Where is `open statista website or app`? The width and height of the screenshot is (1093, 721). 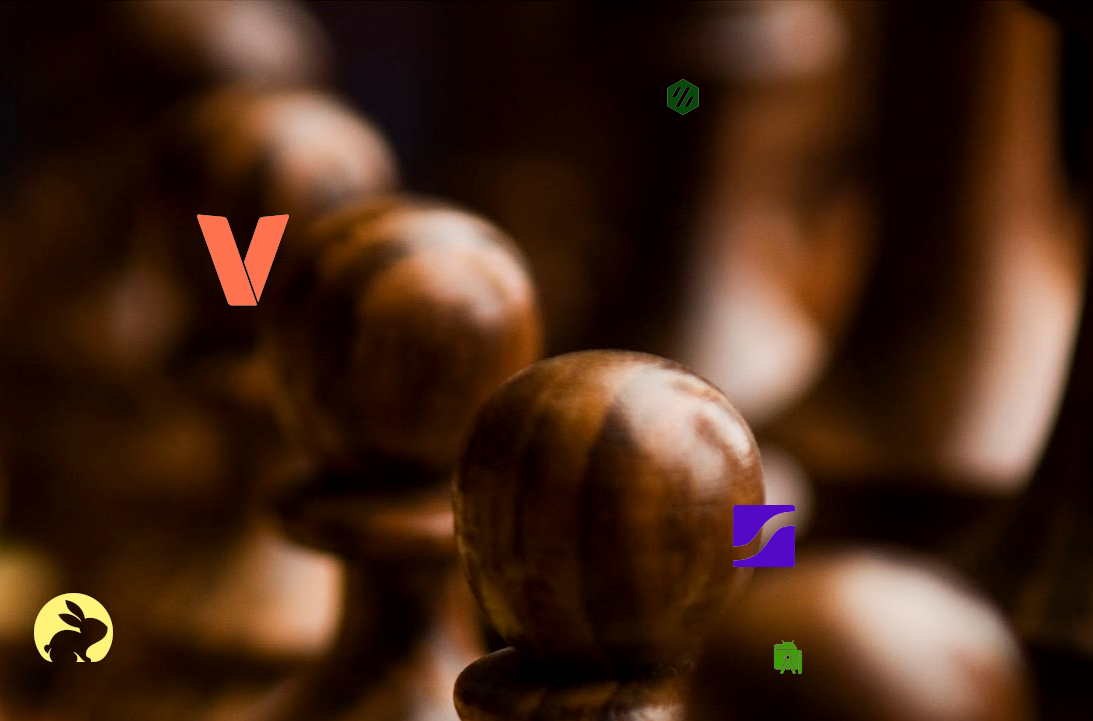 open statista website or app is located at coordinates (764, 536).